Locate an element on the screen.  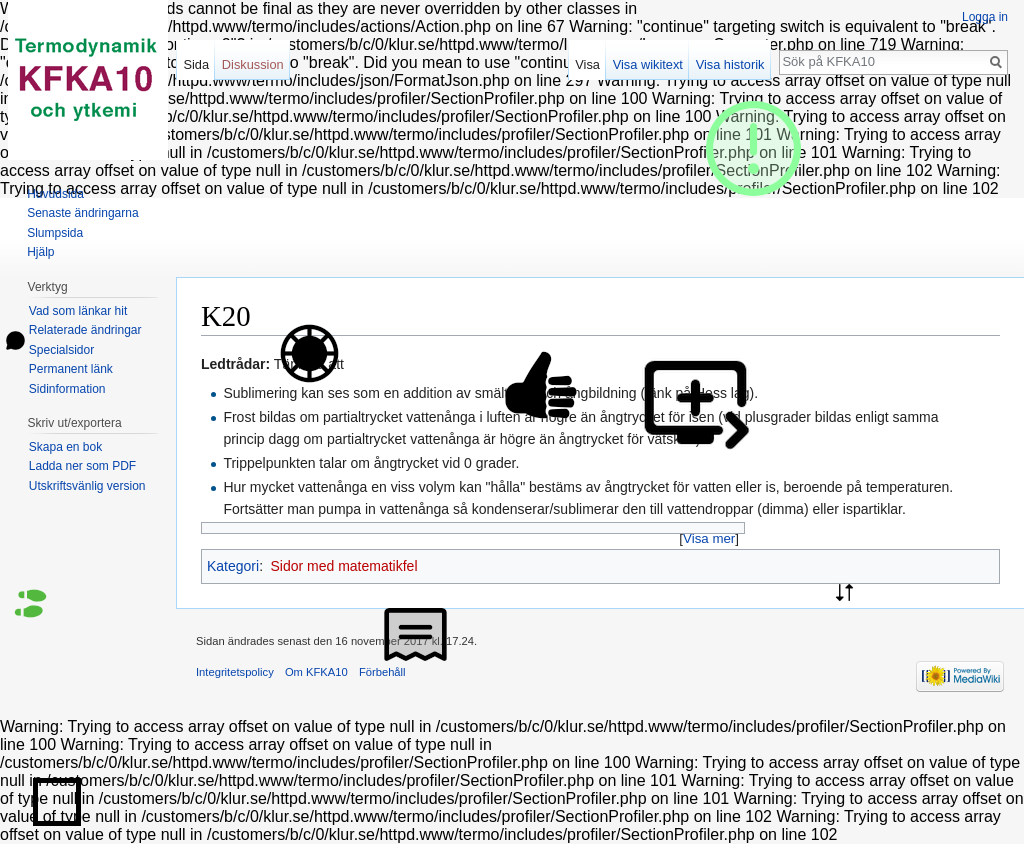
open chat or messaging is located at coordinates (15, 340).